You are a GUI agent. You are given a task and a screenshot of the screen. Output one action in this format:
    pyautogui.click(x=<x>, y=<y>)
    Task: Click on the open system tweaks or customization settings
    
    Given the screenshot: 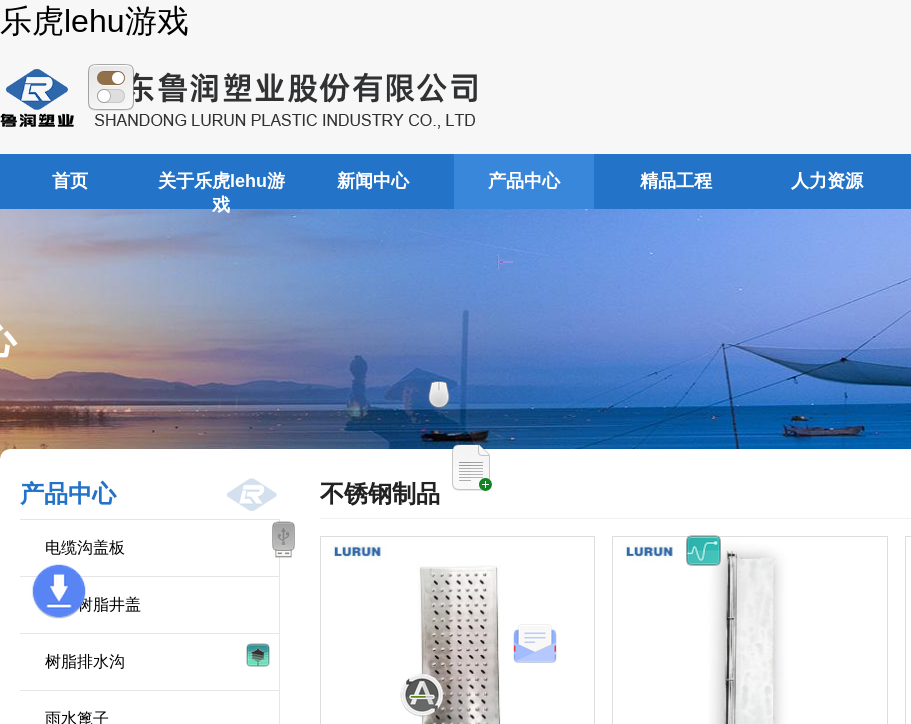 What is the action you would take?
    pyautogui.click(x=111, y=87)
    